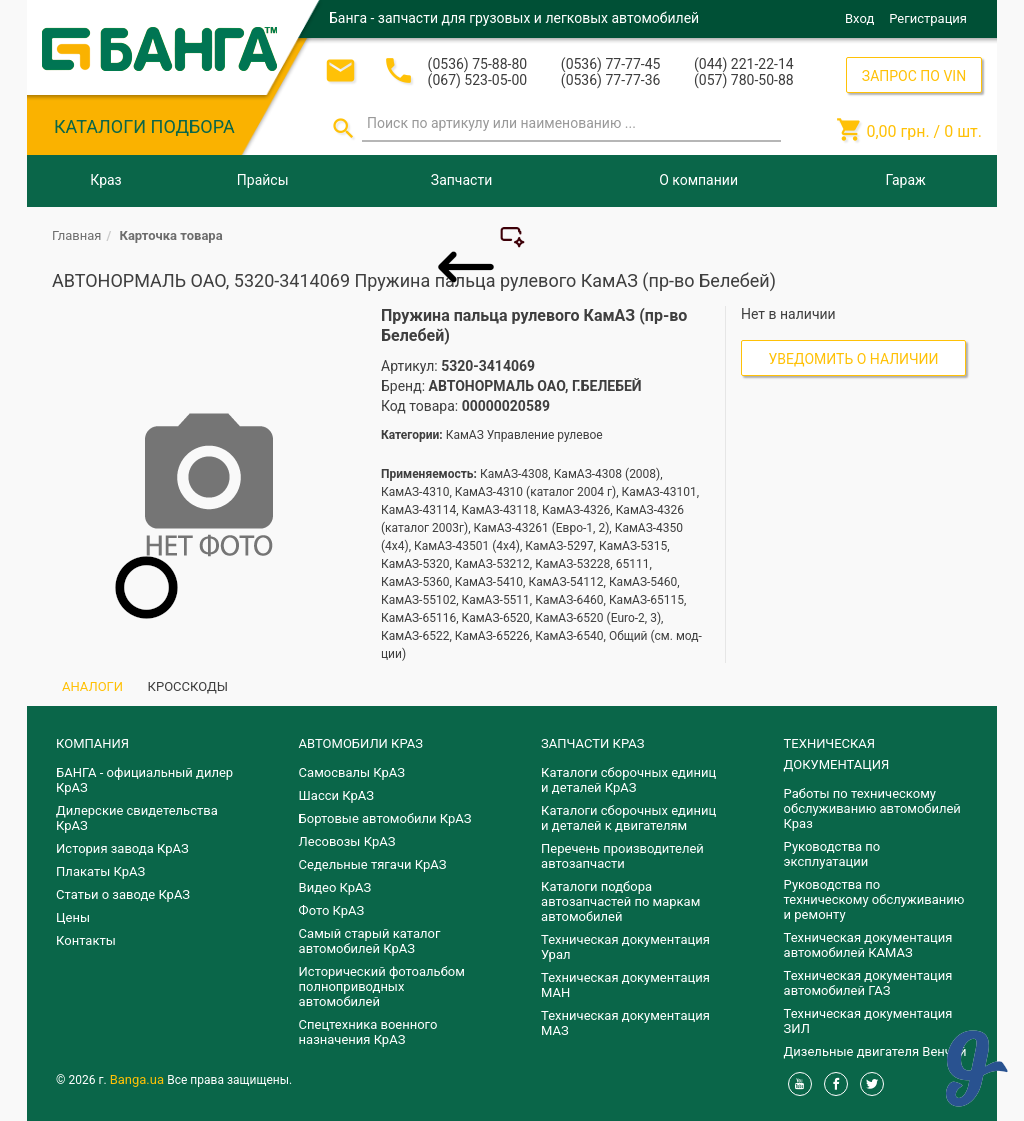  I want to click on go back to the previous page, so click(466, 267).